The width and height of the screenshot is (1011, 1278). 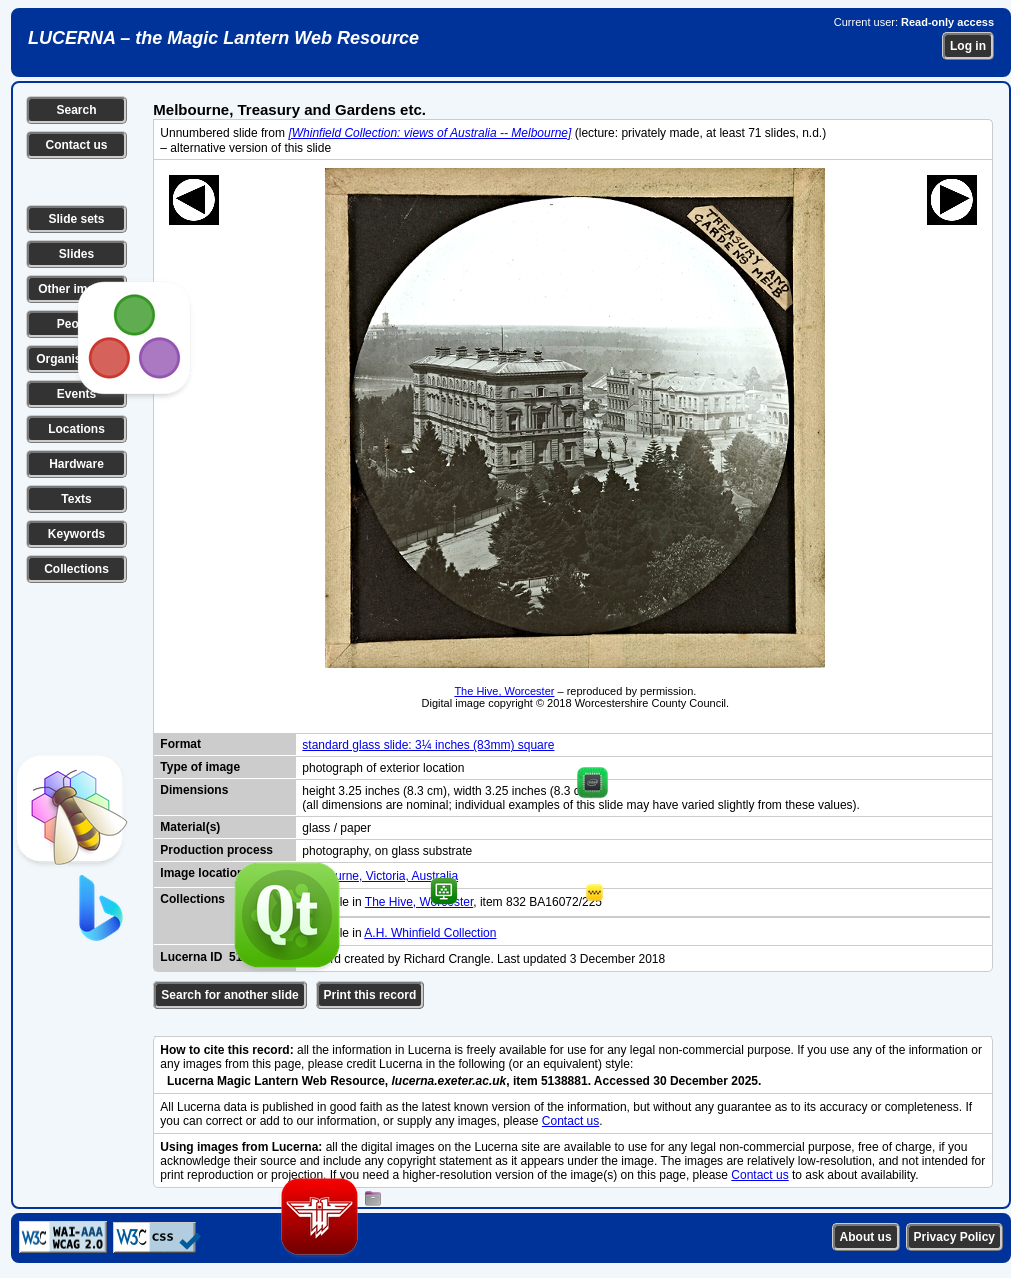 I want to click on open hardware information utility, so click(x=592, y=782).